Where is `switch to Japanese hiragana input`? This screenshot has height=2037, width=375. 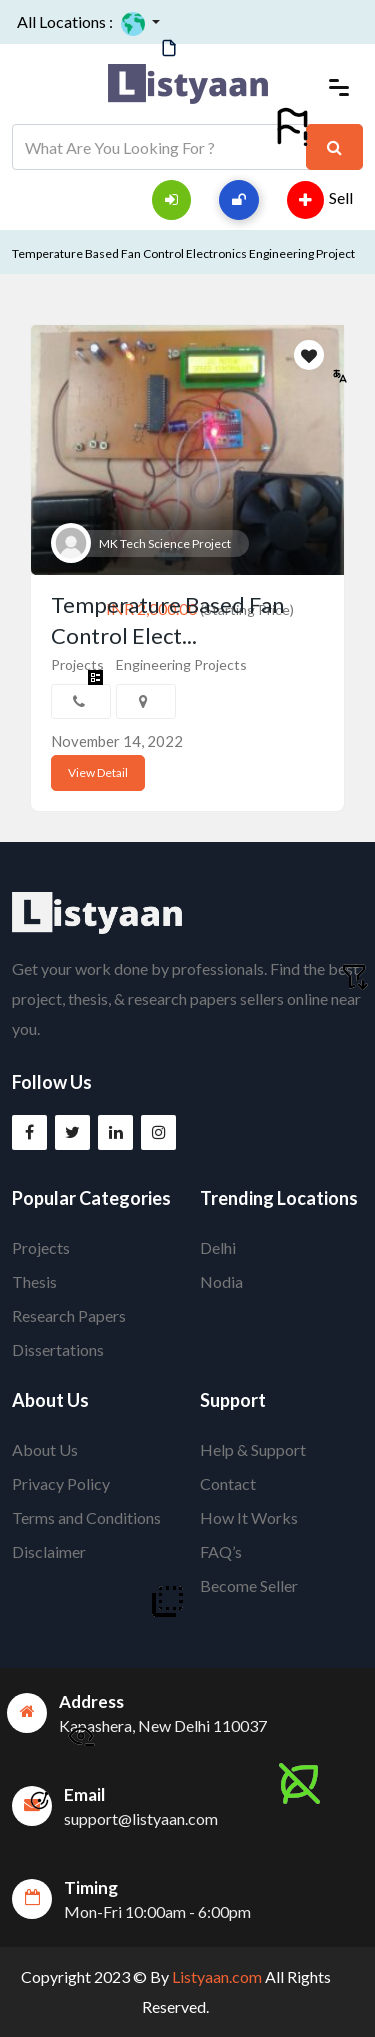
switch to Japanese hiragana input is located at coordinates (340, 376).